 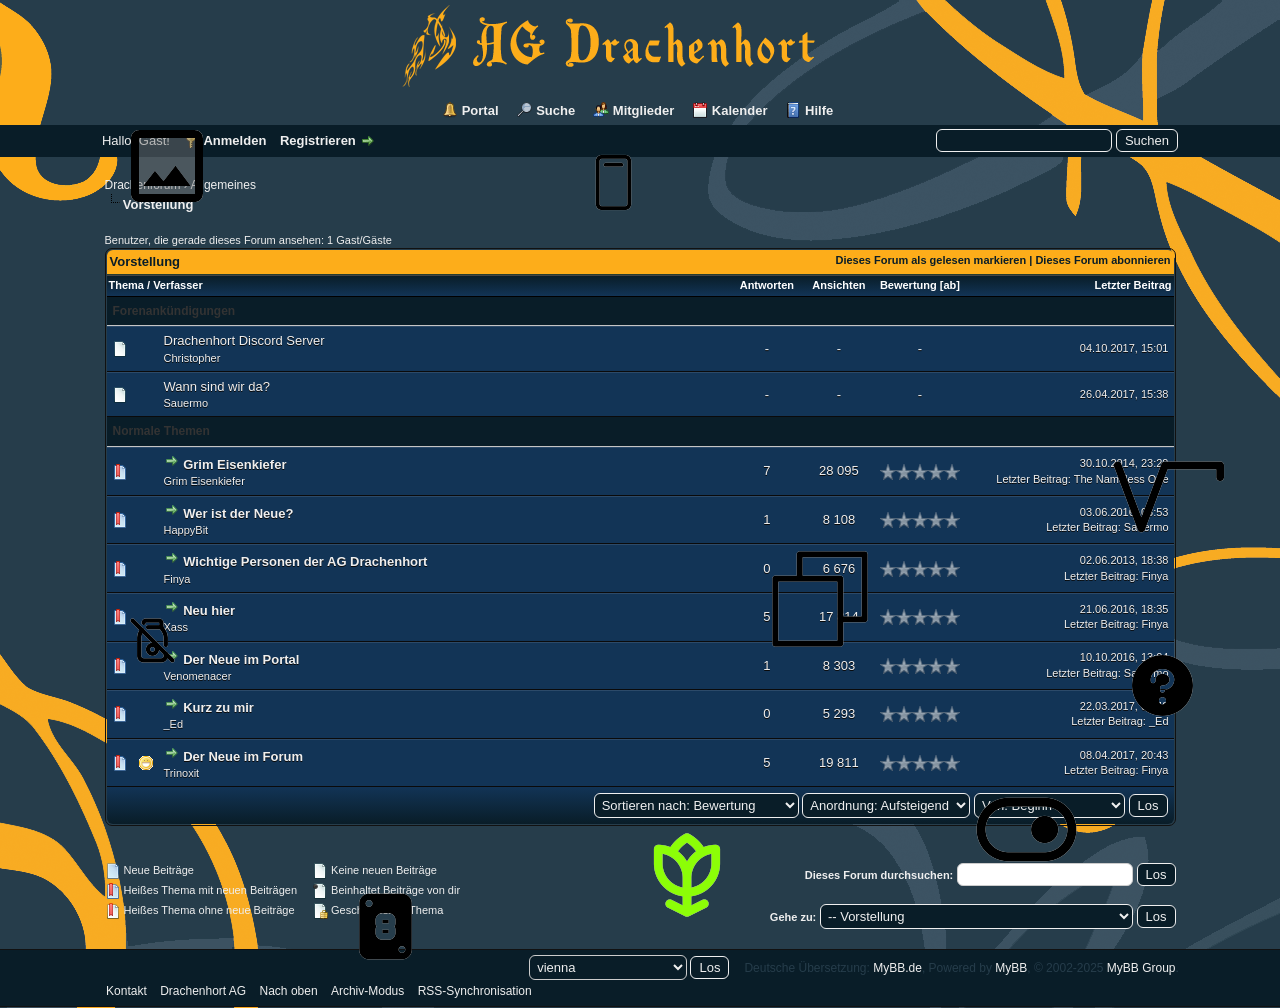 I want to click on view image or photo, so click(x=167, y=166).